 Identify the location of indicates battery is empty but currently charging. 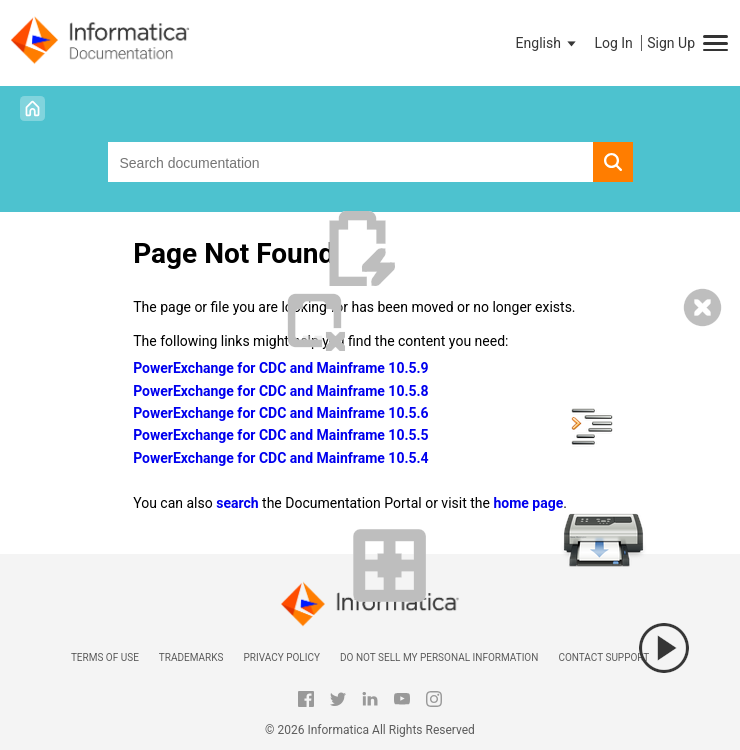
(357, 248).